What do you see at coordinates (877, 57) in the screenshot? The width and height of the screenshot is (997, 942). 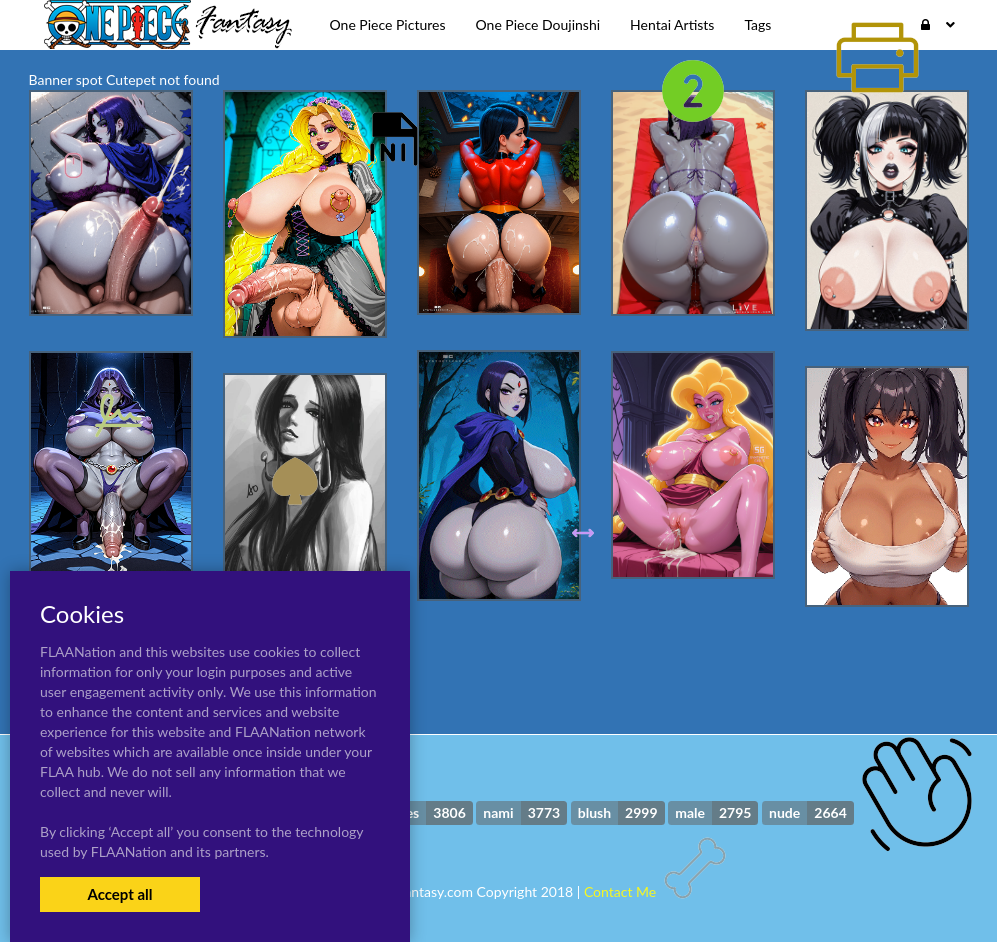 I see `print current document or page` at bounding box center [877, 57].